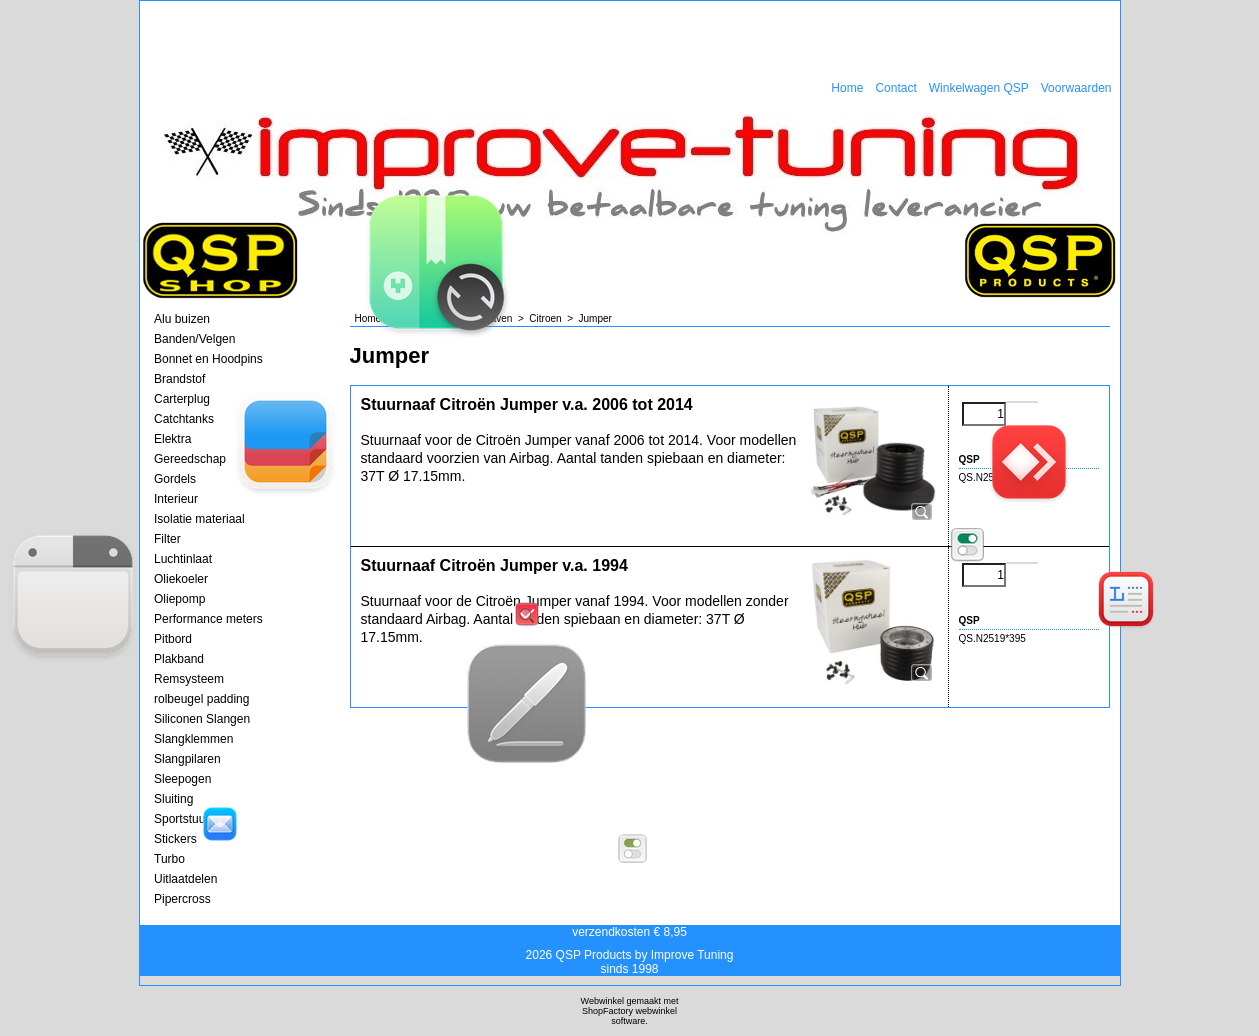  Describe the element at coordinates (967, 544) in the screenshot. I see `open gnome tweaks to customize desktop settings` at that location.